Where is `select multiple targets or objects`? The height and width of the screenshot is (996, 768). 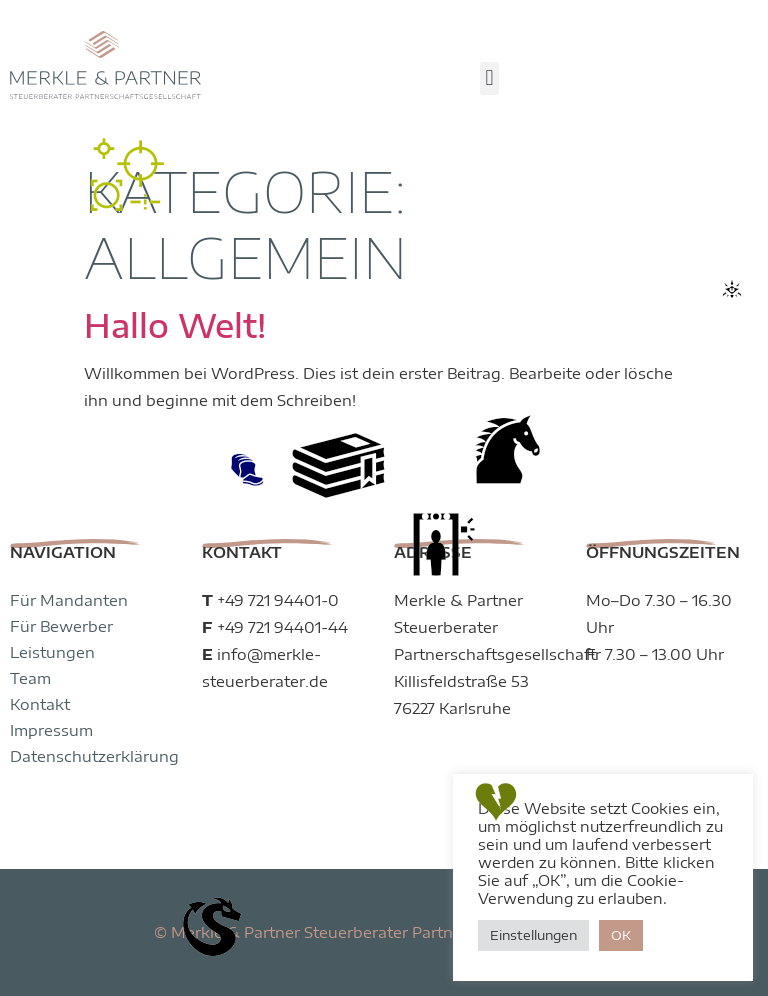 select multiple targets or objects is located at coordinates (125, 174).